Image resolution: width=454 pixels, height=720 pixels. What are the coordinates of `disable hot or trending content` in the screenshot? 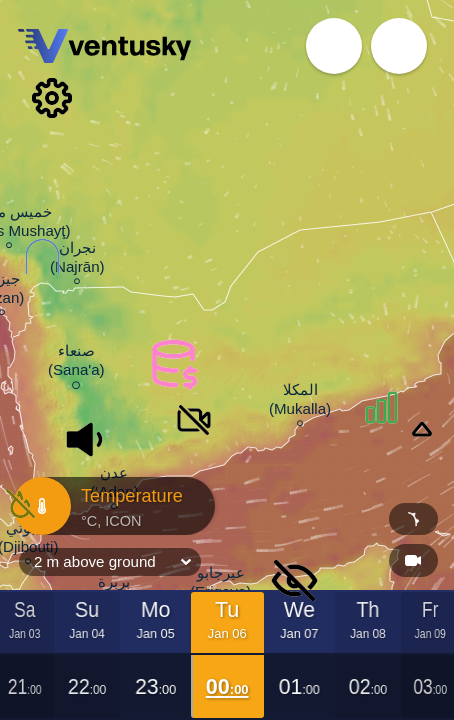 It's located at (20, 503).